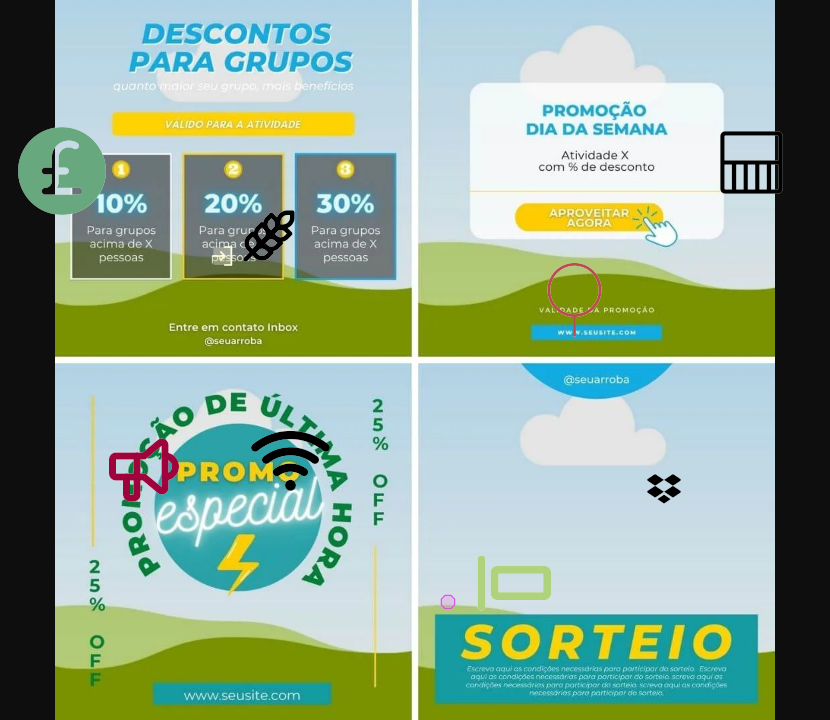 The height and width of the screenshot is (720, 830). I want to click on indicates strong wifi signal strength, so click(290, 459).